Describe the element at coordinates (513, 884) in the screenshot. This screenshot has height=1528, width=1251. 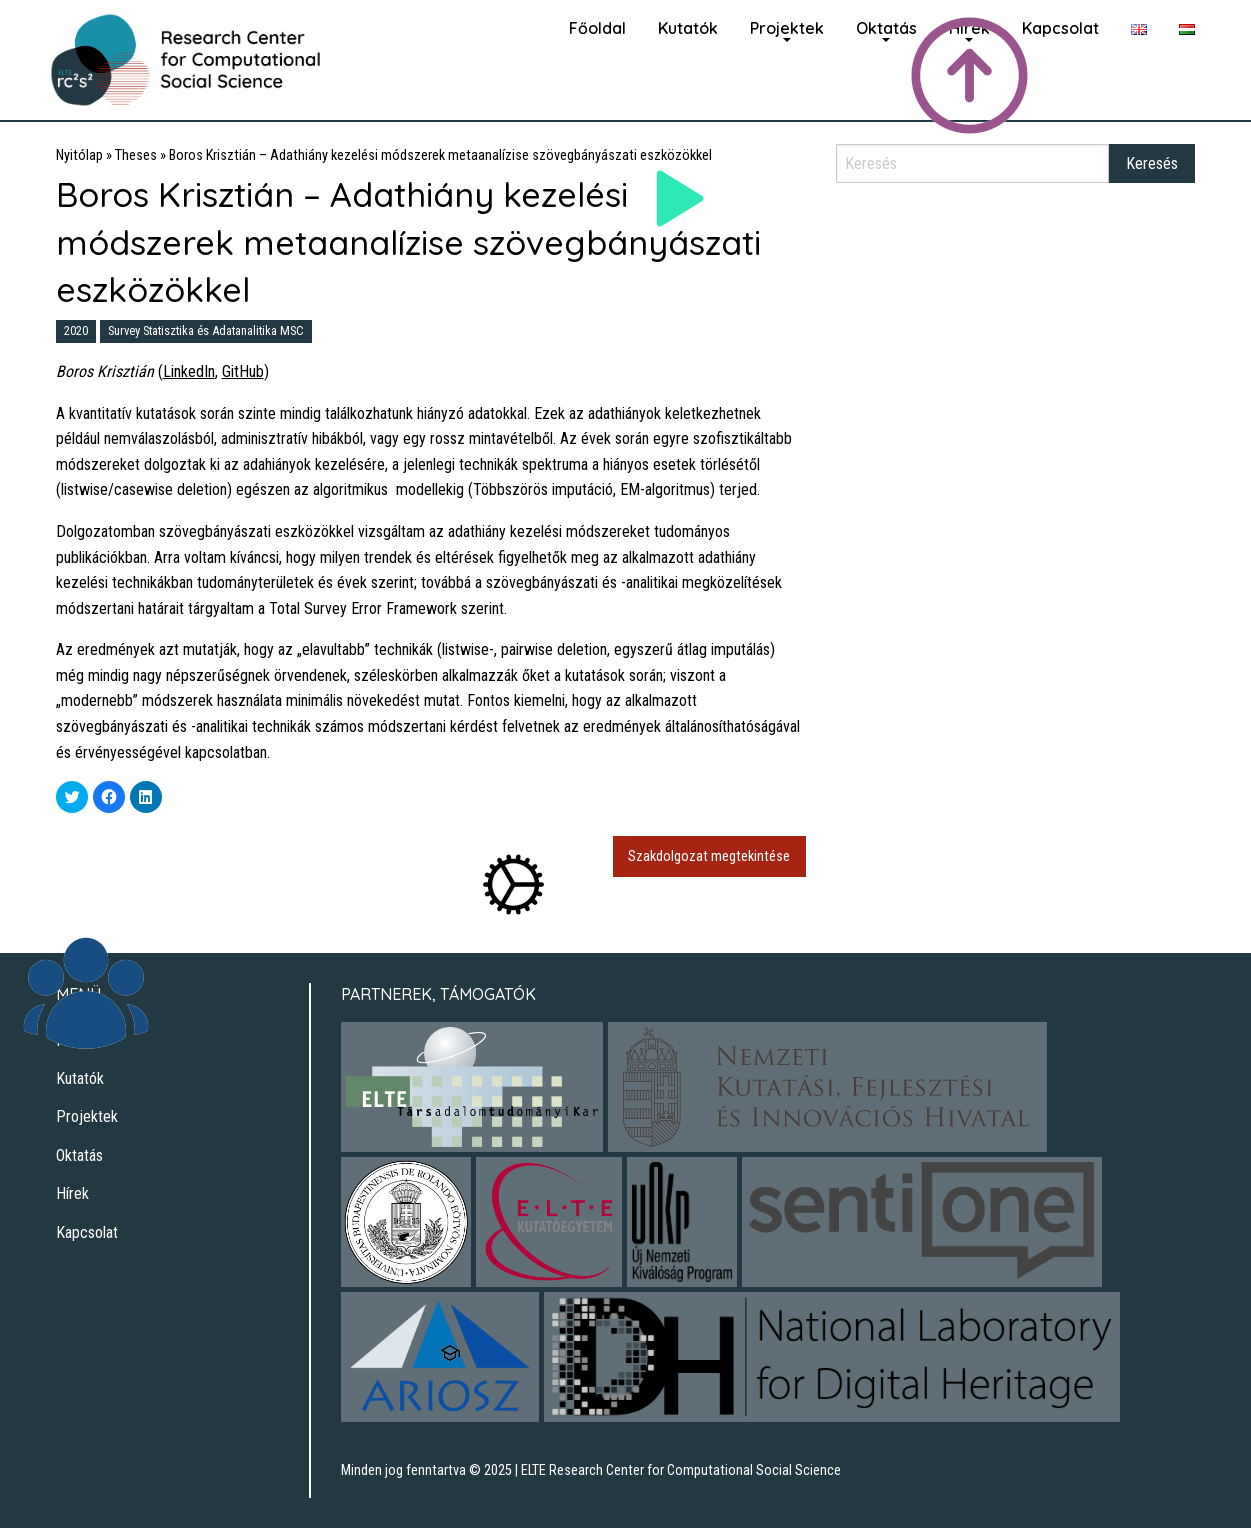
I see `access settings or preferences` at that location.